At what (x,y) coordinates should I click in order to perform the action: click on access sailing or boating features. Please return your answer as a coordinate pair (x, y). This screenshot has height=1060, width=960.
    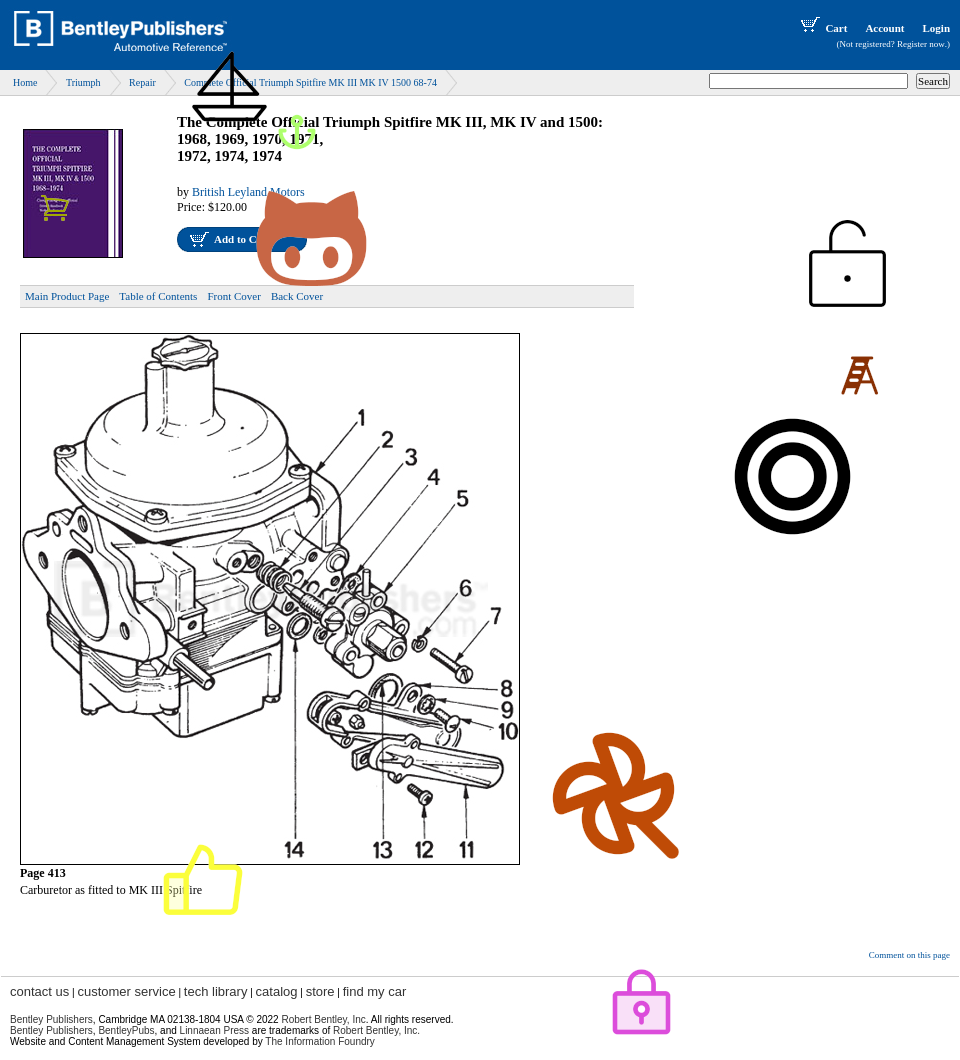
    Looking at the image, I should click on (229, 91).